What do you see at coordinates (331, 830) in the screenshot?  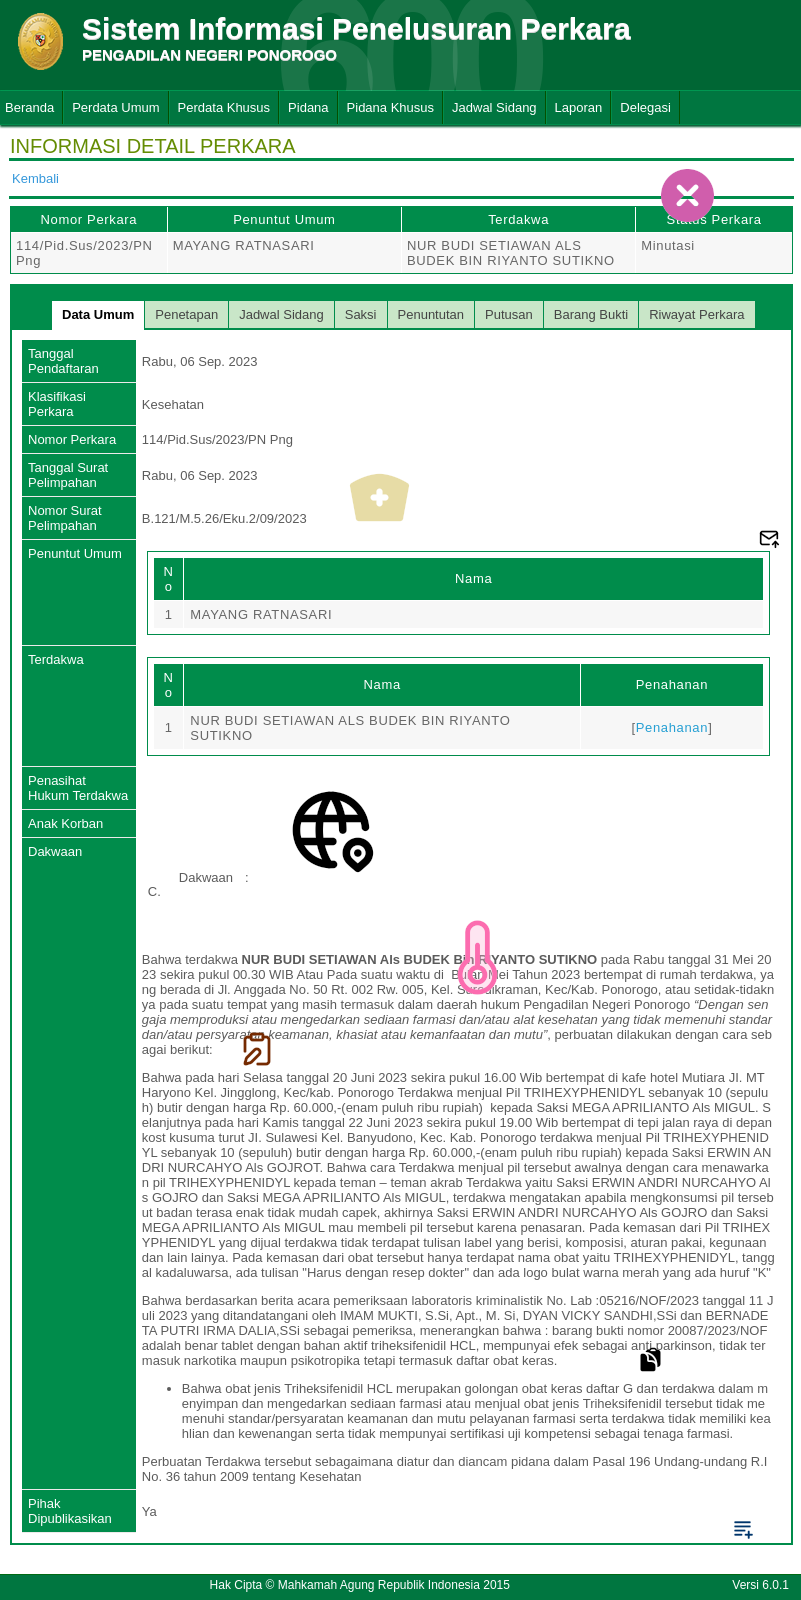 I see `view location on world map` at bounding box center [331, 830].